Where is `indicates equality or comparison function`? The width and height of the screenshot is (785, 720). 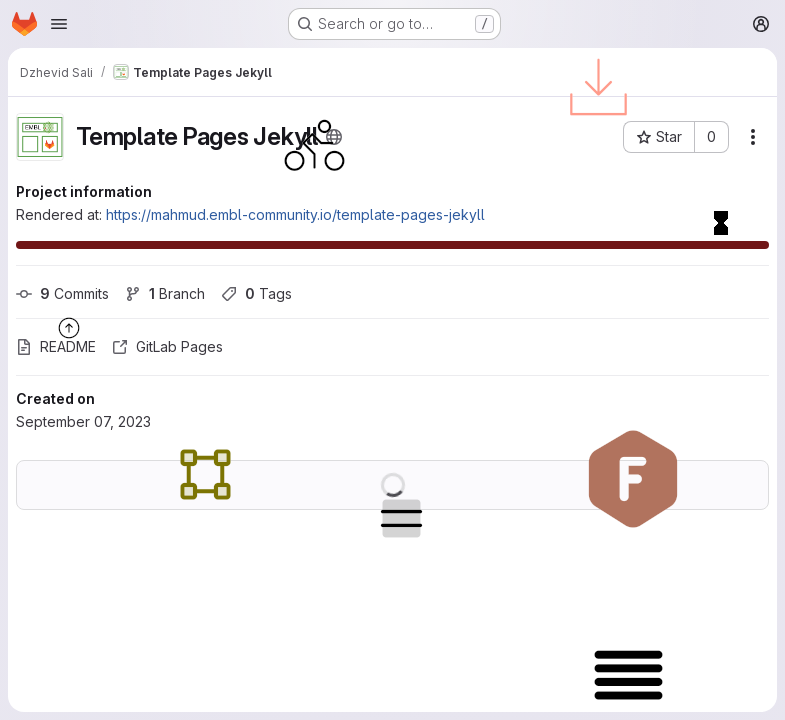
indicates equality or comparison function is located at coordinates (401, 518).